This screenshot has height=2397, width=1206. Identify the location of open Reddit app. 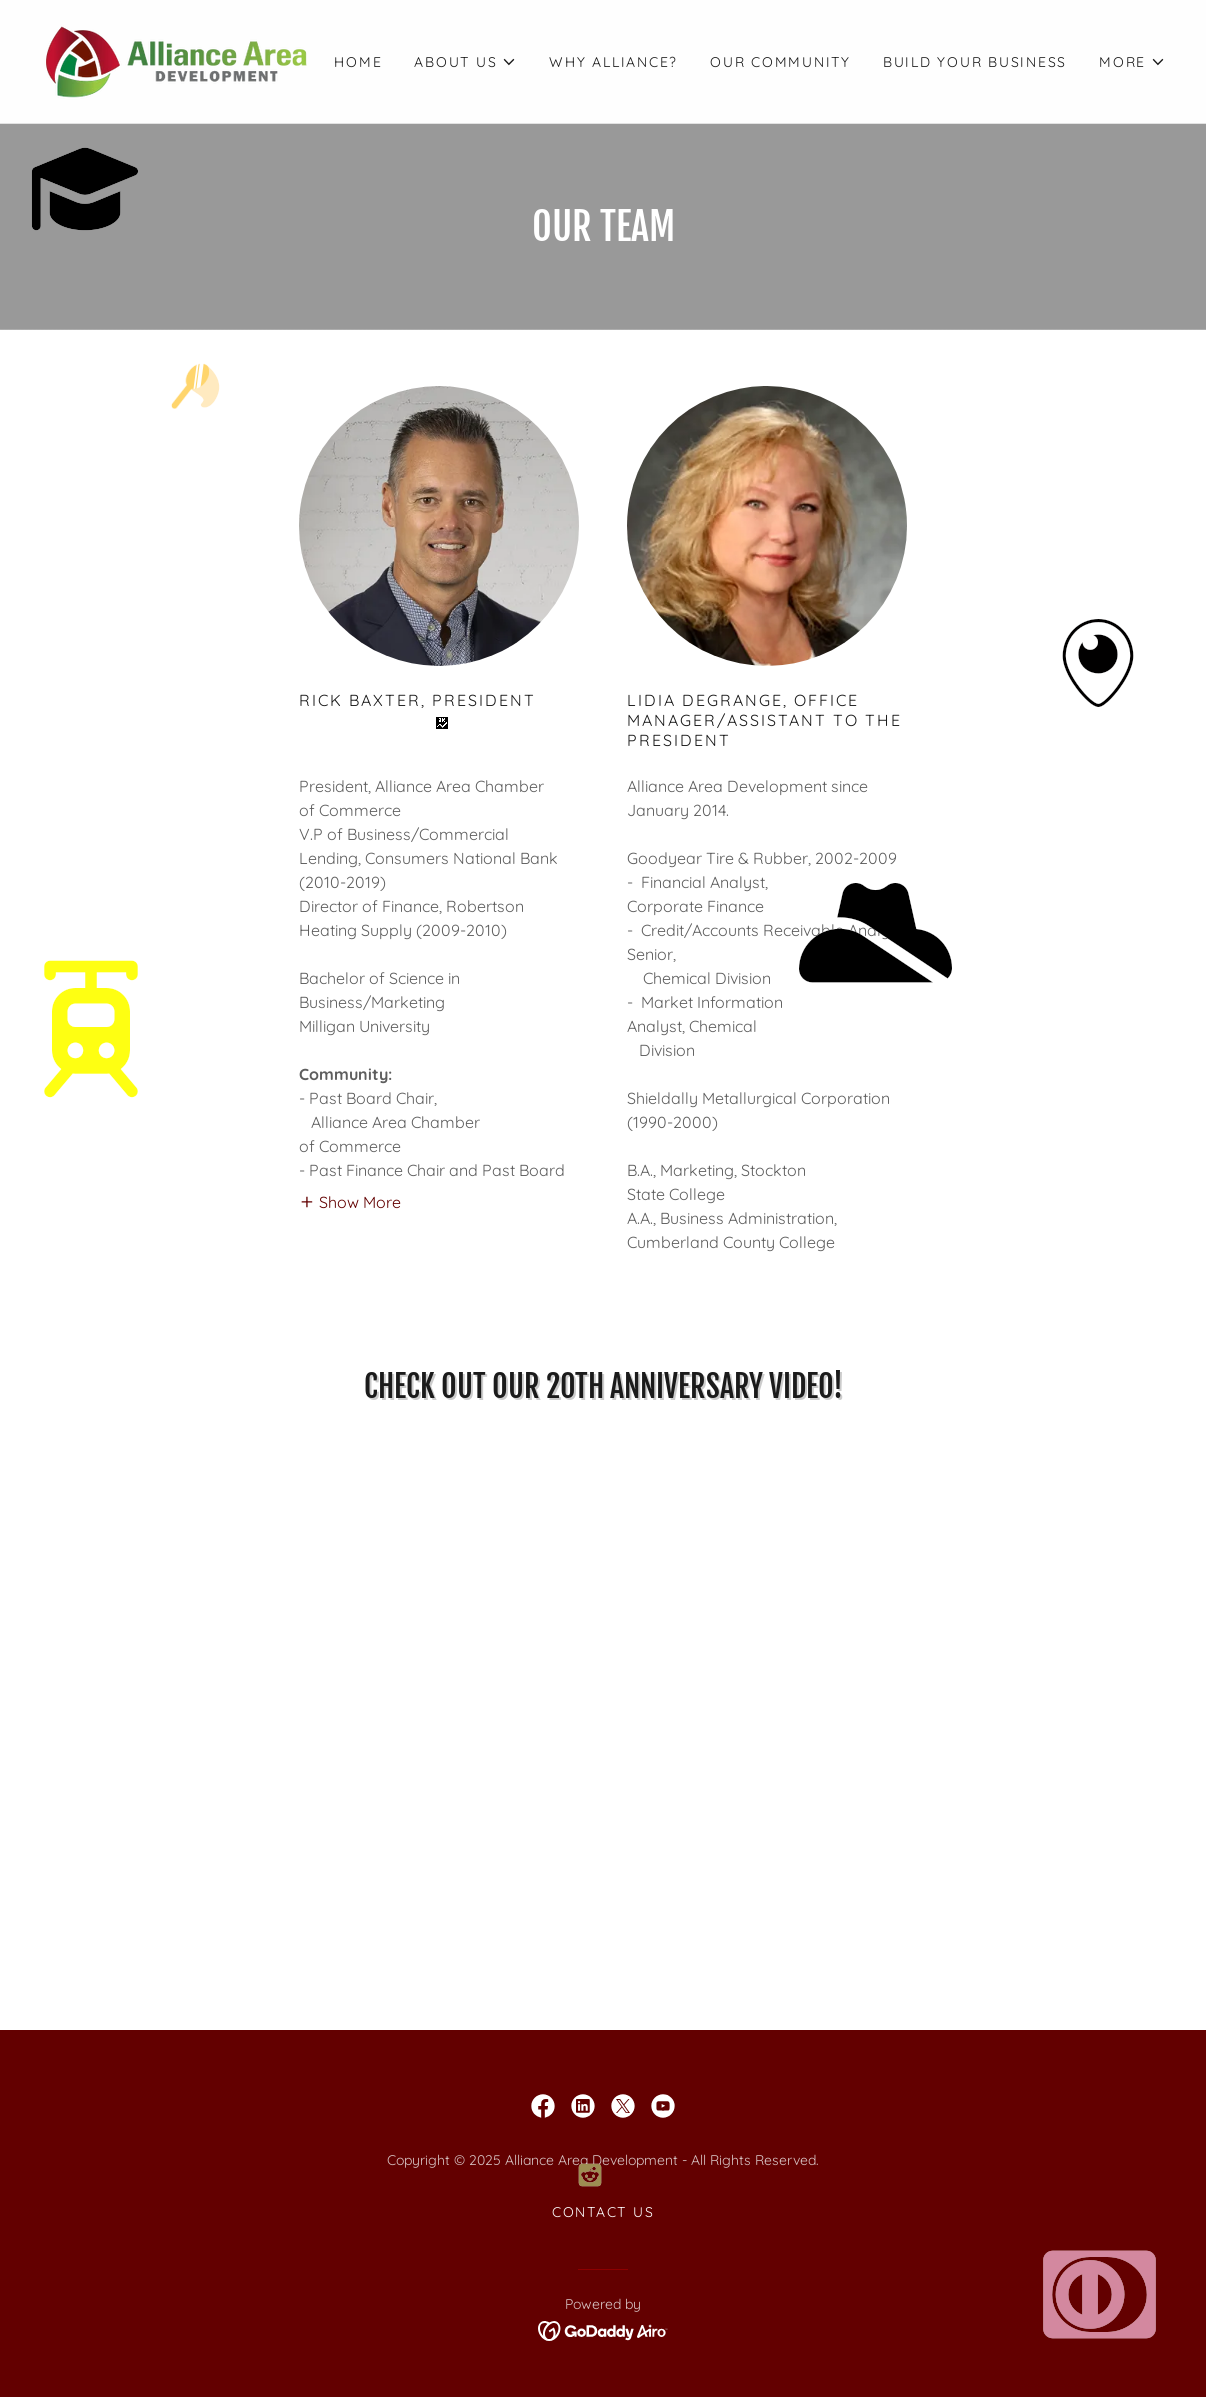
(590, 2175).